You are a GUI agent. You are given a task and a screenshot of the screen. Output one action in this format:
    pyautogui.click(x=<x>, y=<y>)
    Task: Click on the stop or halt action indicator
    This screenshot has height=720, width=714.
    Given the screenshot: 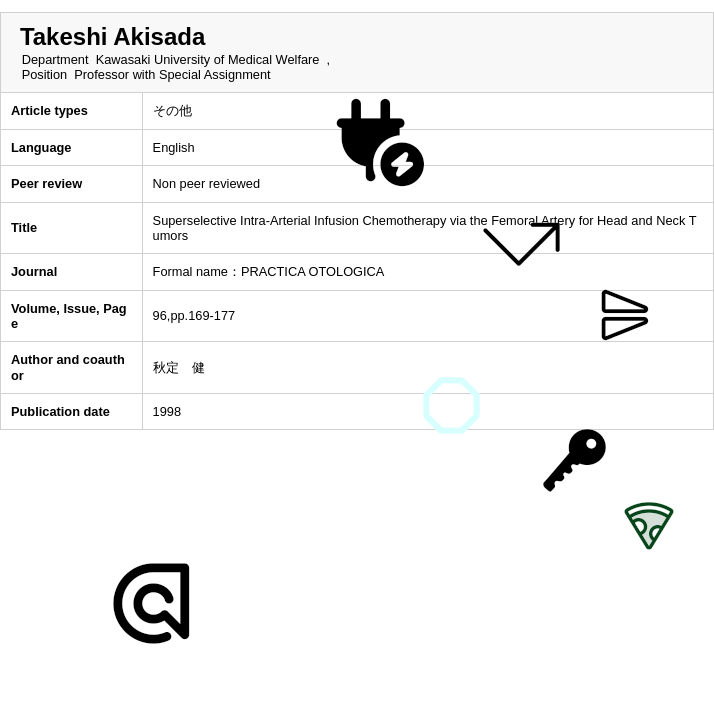 What is the action you would take?
    pyautogui.click(x=451, y=405)
    